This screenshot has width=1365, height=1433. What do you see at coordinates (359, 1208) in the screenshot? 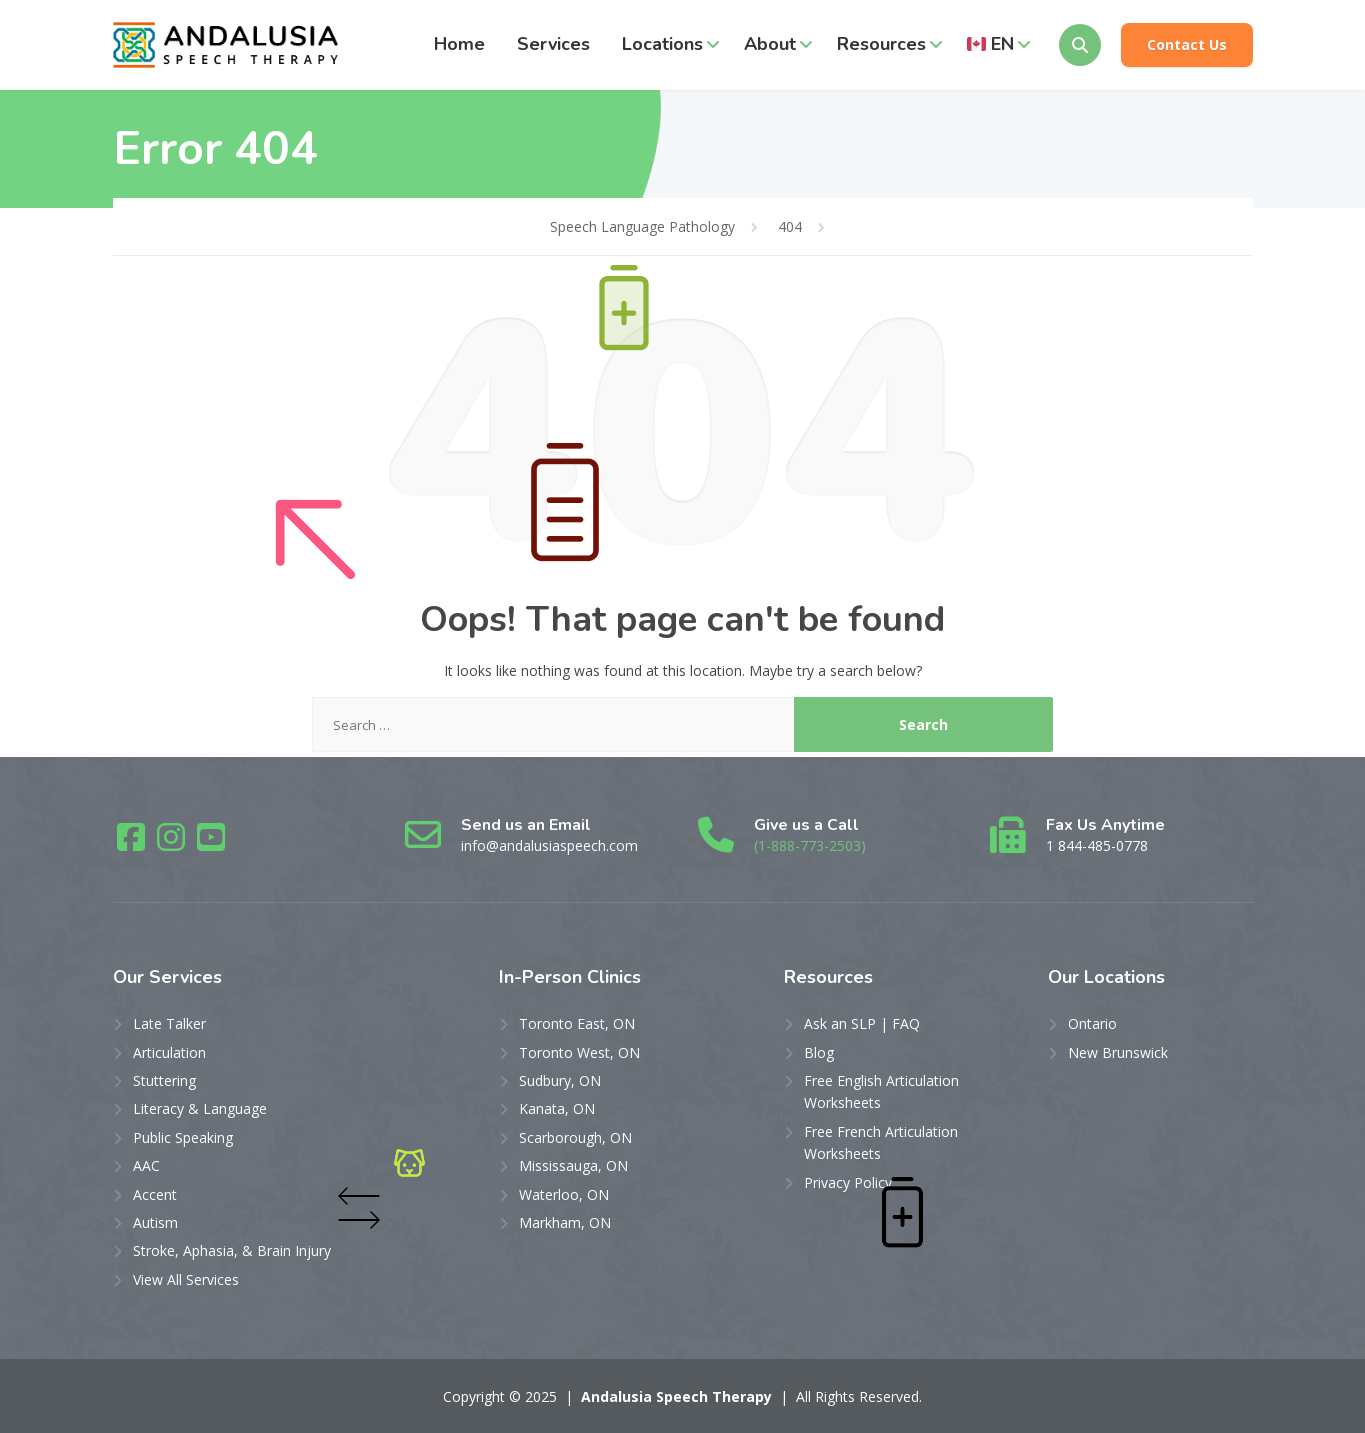
I see `swap or exchange items` at bounding box center [359, 1208].